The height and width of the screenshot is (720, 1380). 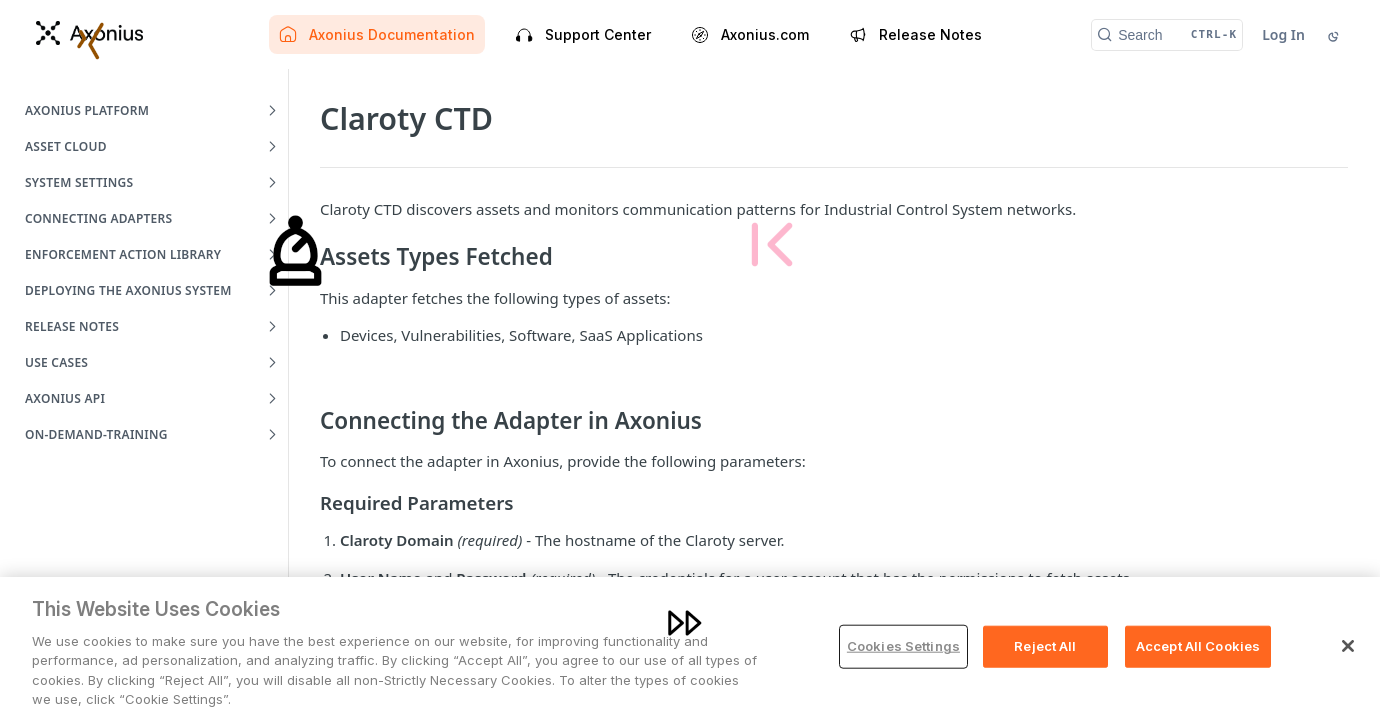 I want to click on connect with xing professional network, so click(x=90, y=41).